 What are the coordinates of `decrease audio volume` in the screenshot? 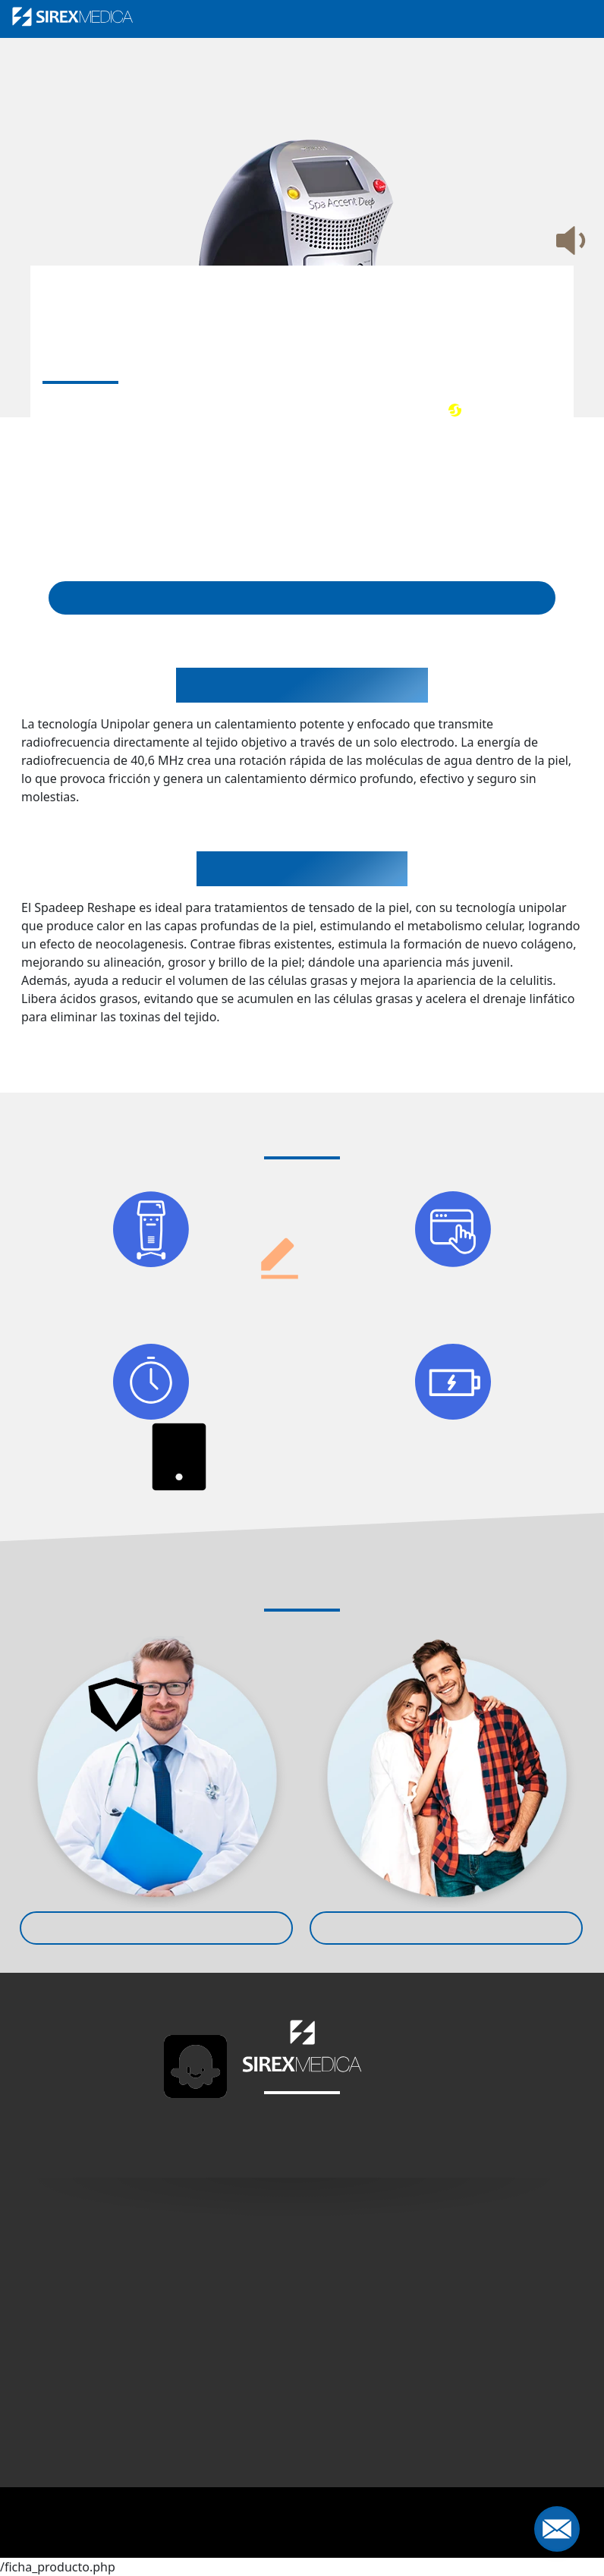 It's located at (570, 241).